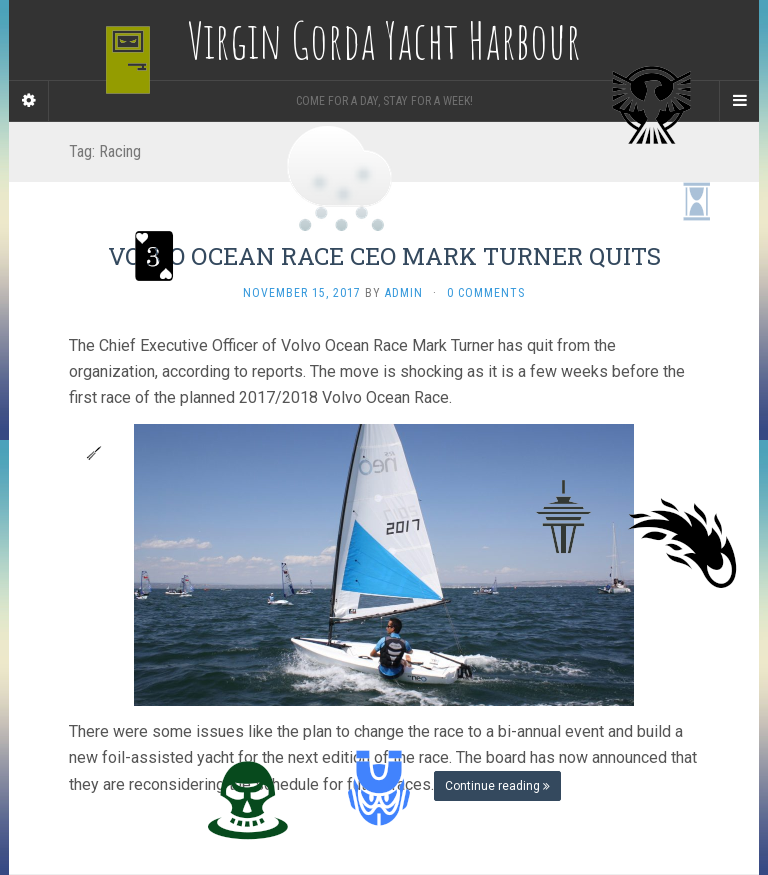 The image size is (768, 875). Describe the element at coordinates (339, 178) in the screenshot. I see `indicates snowy weather conditions` at that location.